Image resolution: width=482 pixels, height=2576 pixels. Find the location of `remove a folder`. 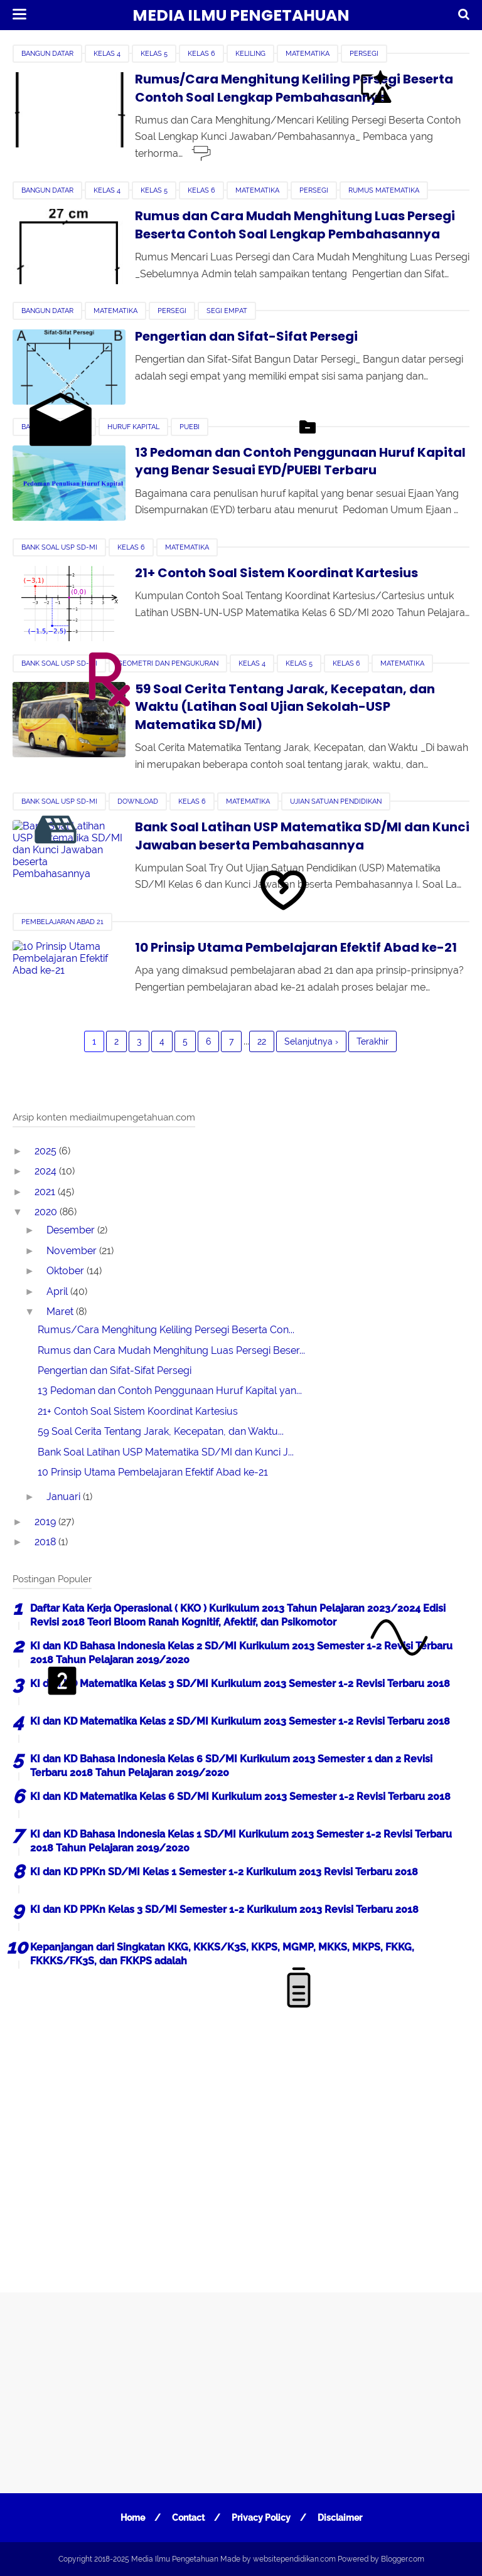

remove a folder is located at coordinates (308, 427).